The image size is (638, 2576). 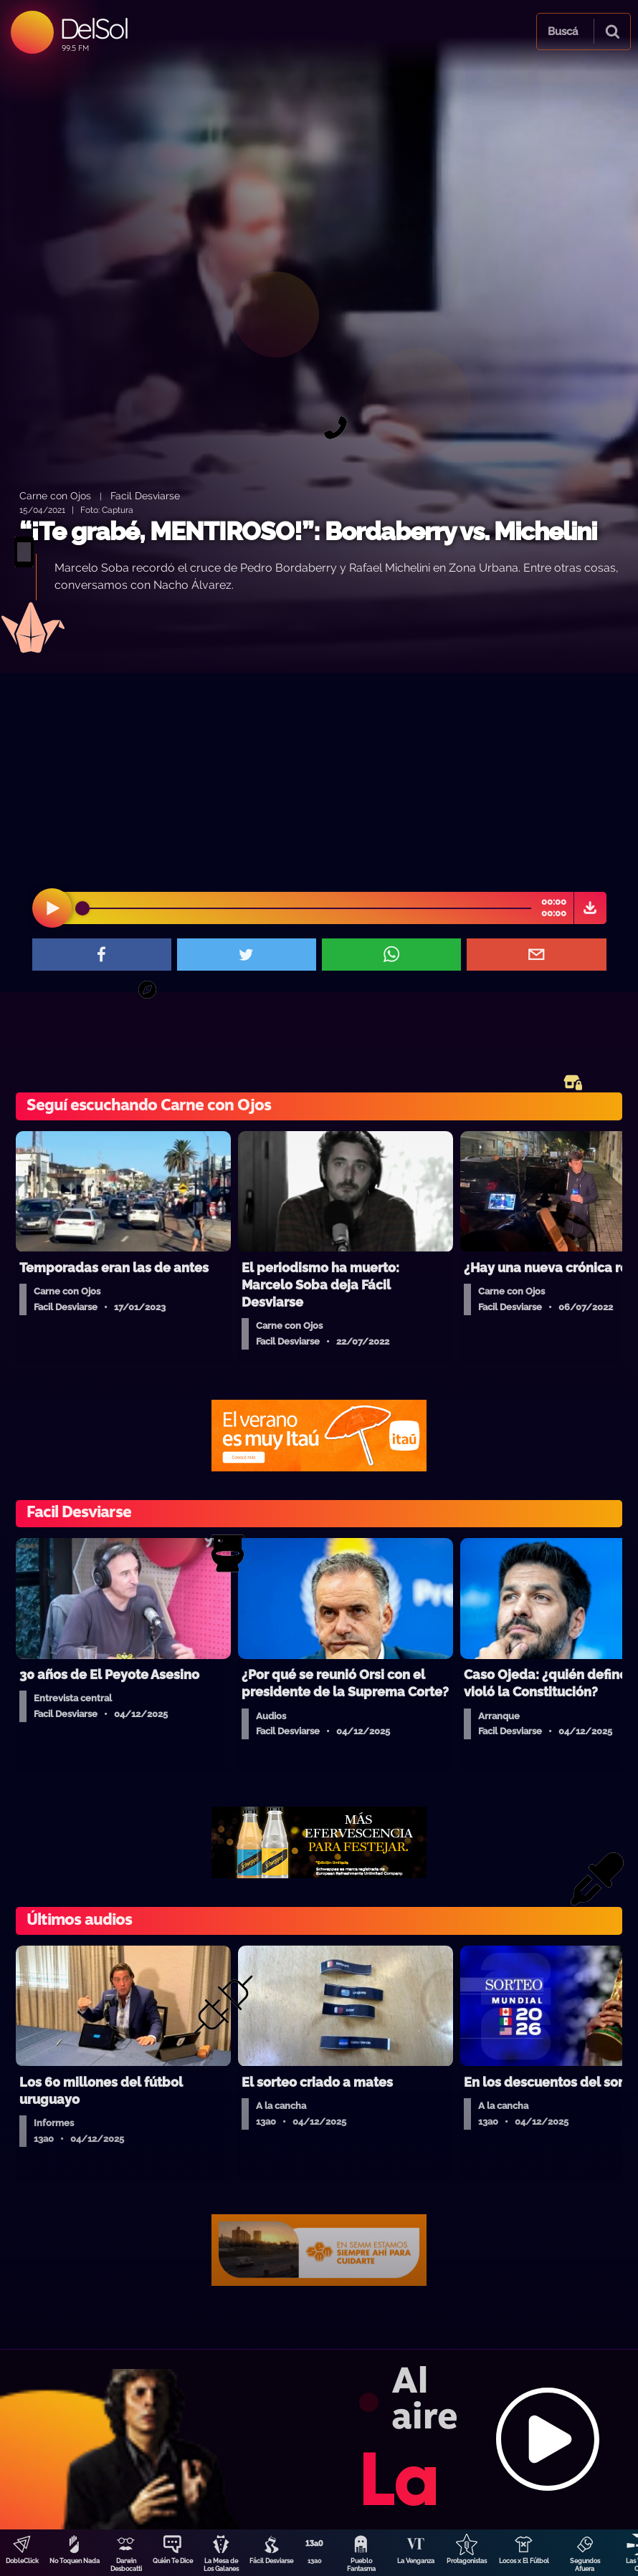 What do you see at coordinates (335, 428) in the screenshot?
I see `make a phone call` at bounding box center [335, 428].